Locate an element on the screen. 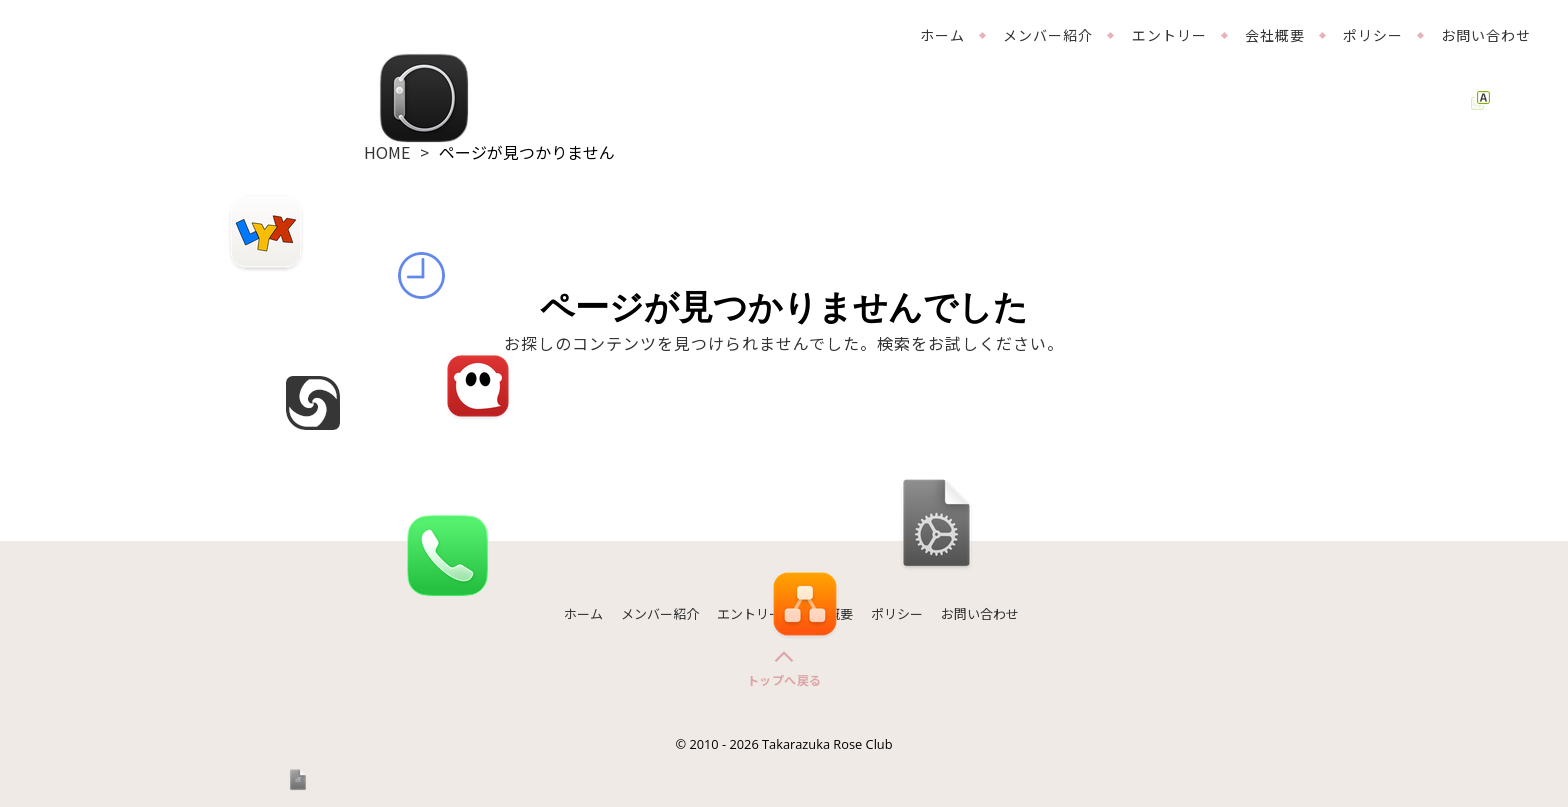  open meld file comparison tool is located at coordinates (313, 403).